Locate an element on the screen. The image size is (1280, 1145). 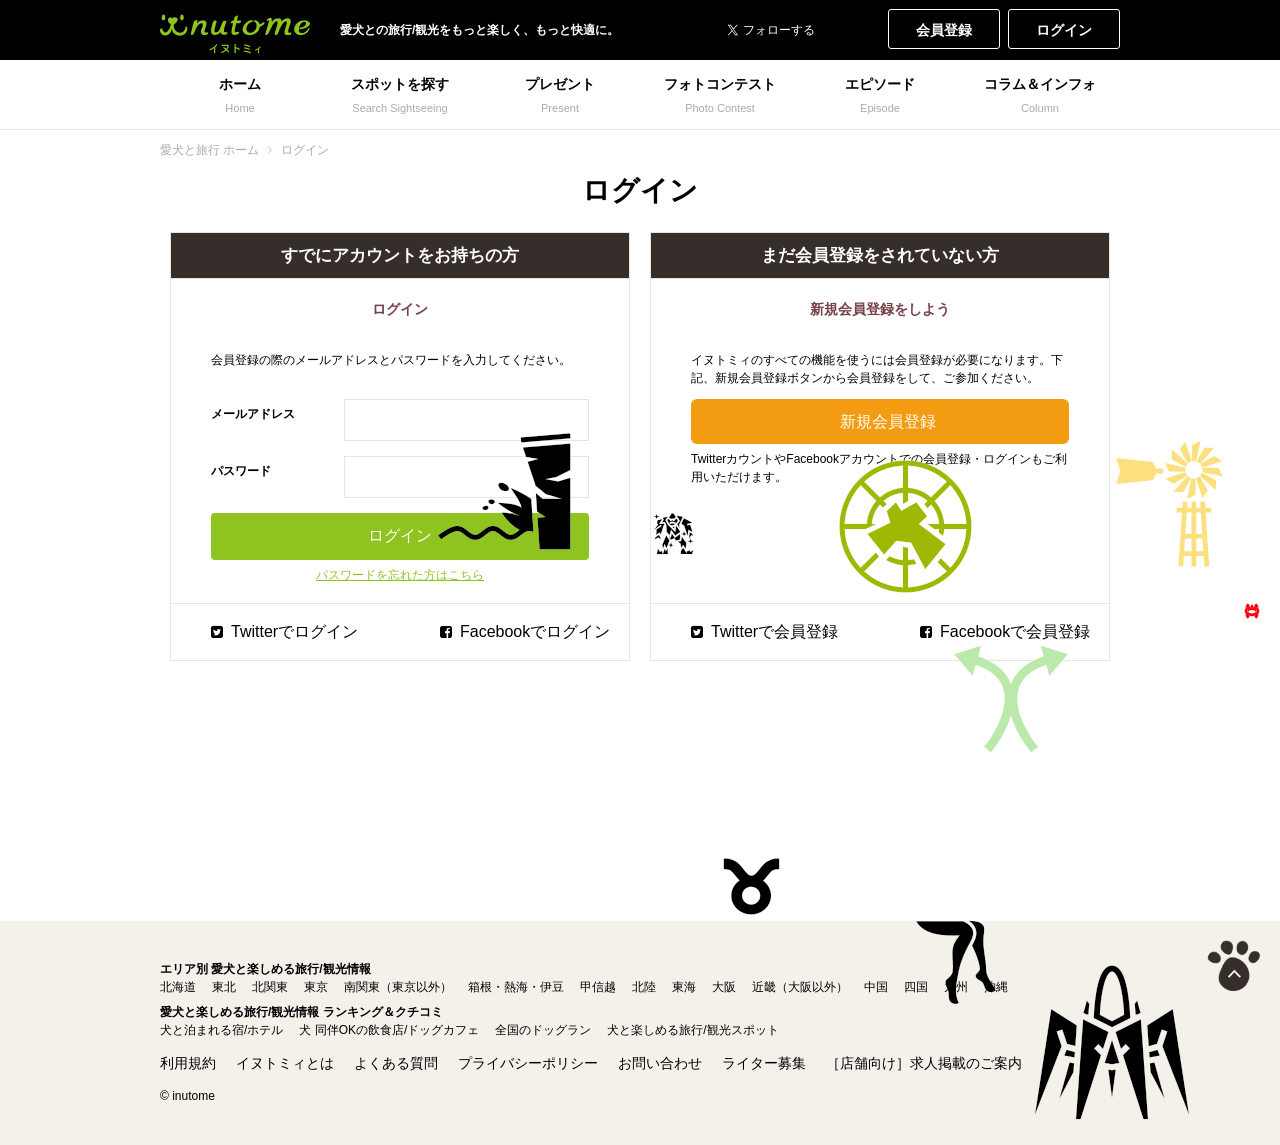
split or divide content into multiple paths is located at coordinates (1011, 699).